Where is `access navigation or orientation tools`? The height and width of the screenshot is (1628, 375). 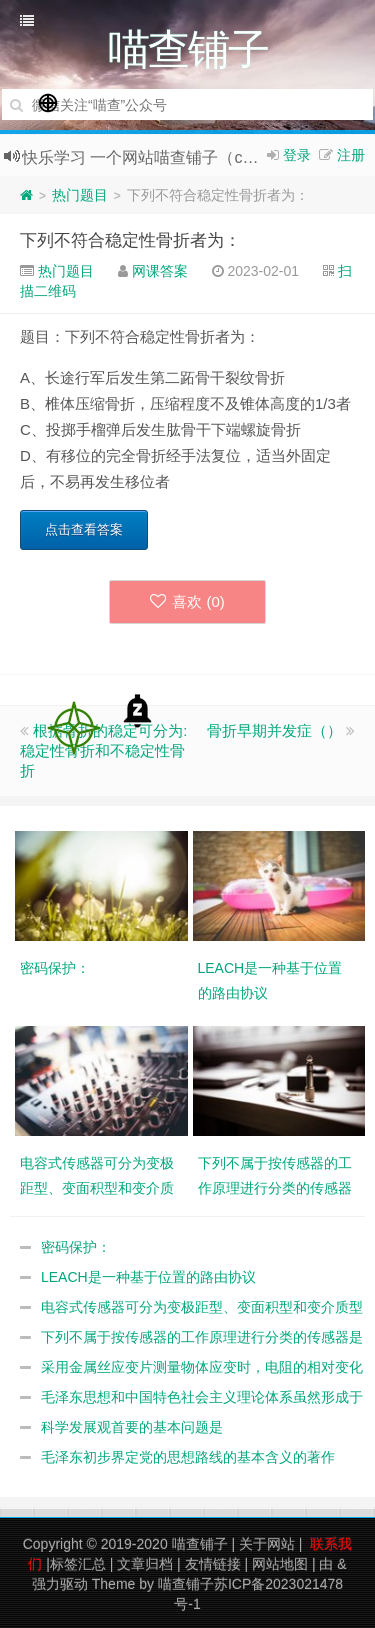
access navigation or orientation tools is located at coordinates (74, 728).